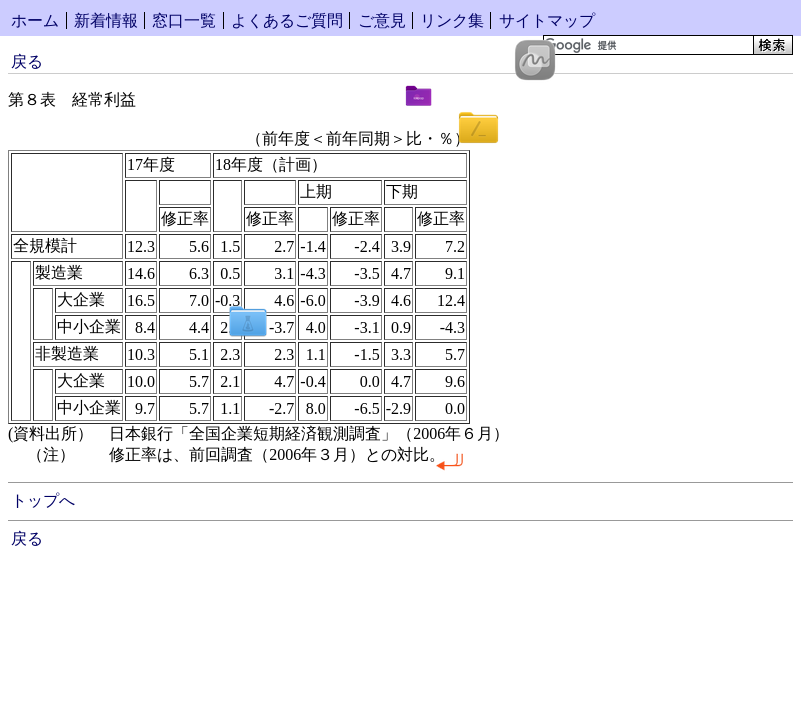 The width and height of the screenshot is (801, 720). I want to click on open the Antidote application folder, so click(248, 321).